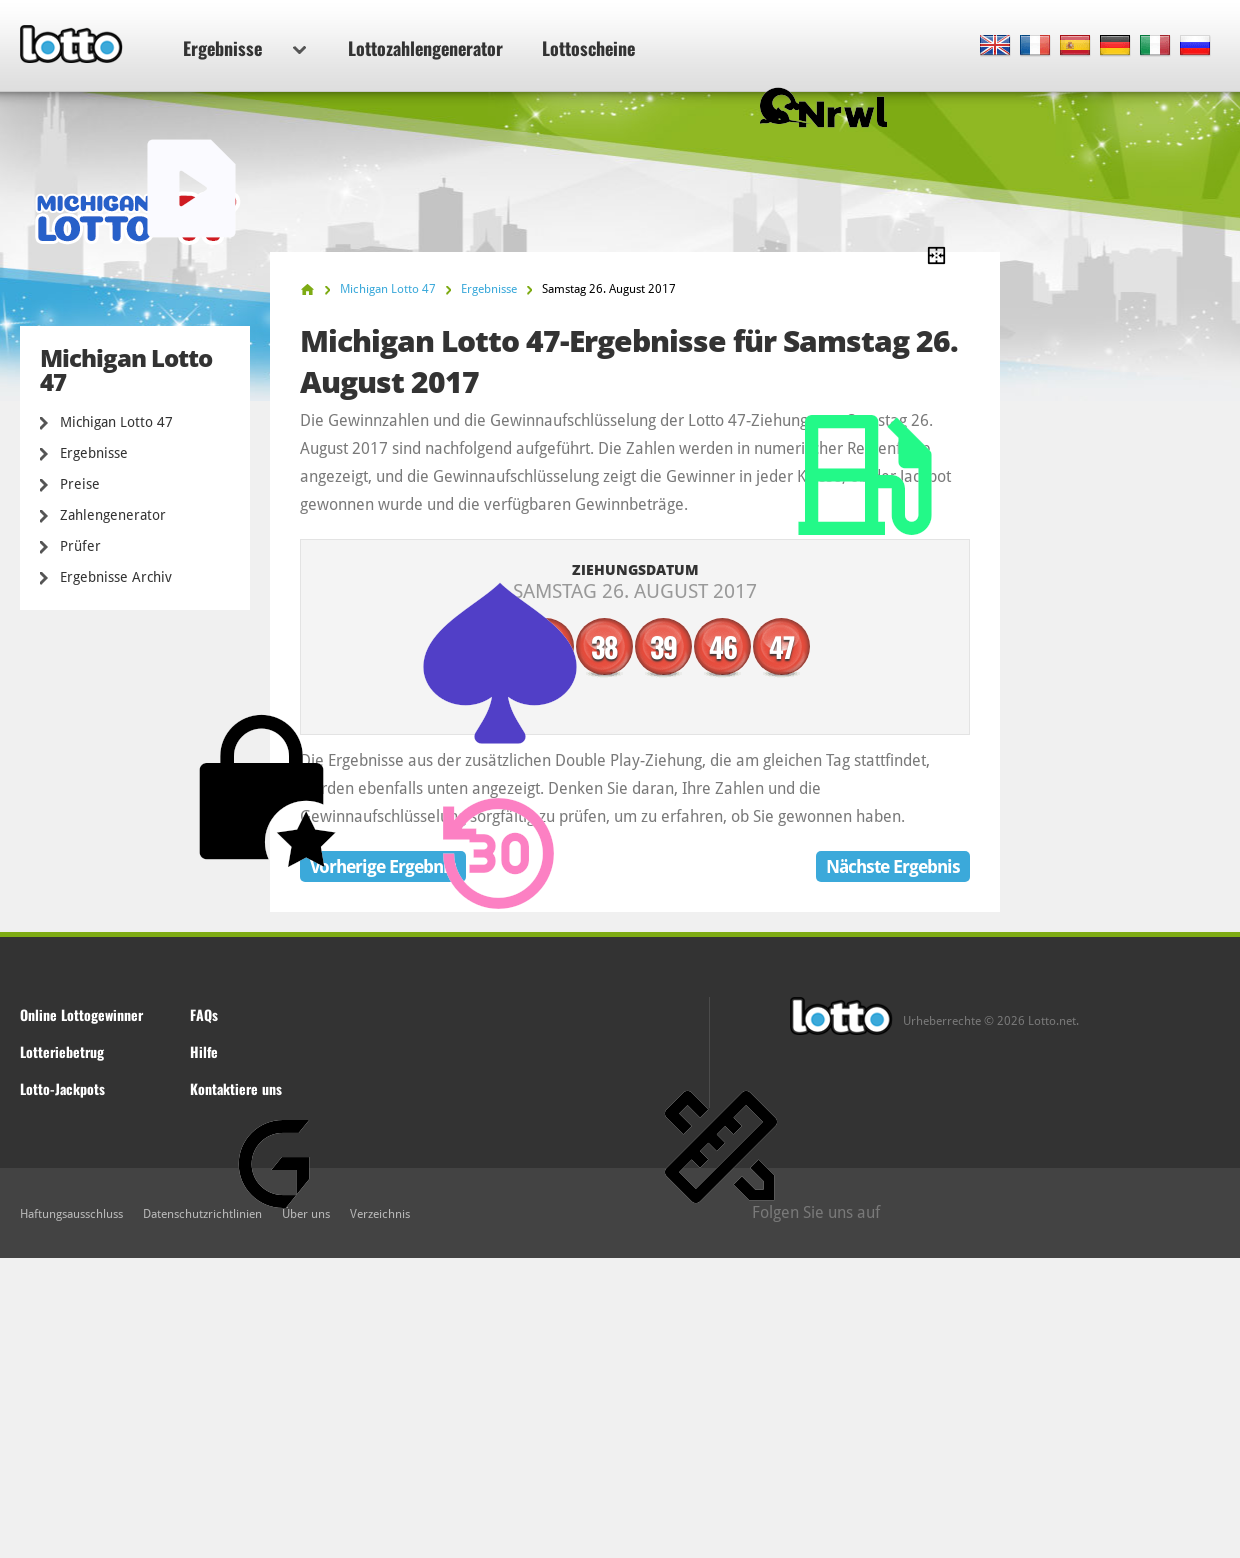  Describe the element at coordinates (721, 1147) in the screenshot. I see `access design tools` at that location.